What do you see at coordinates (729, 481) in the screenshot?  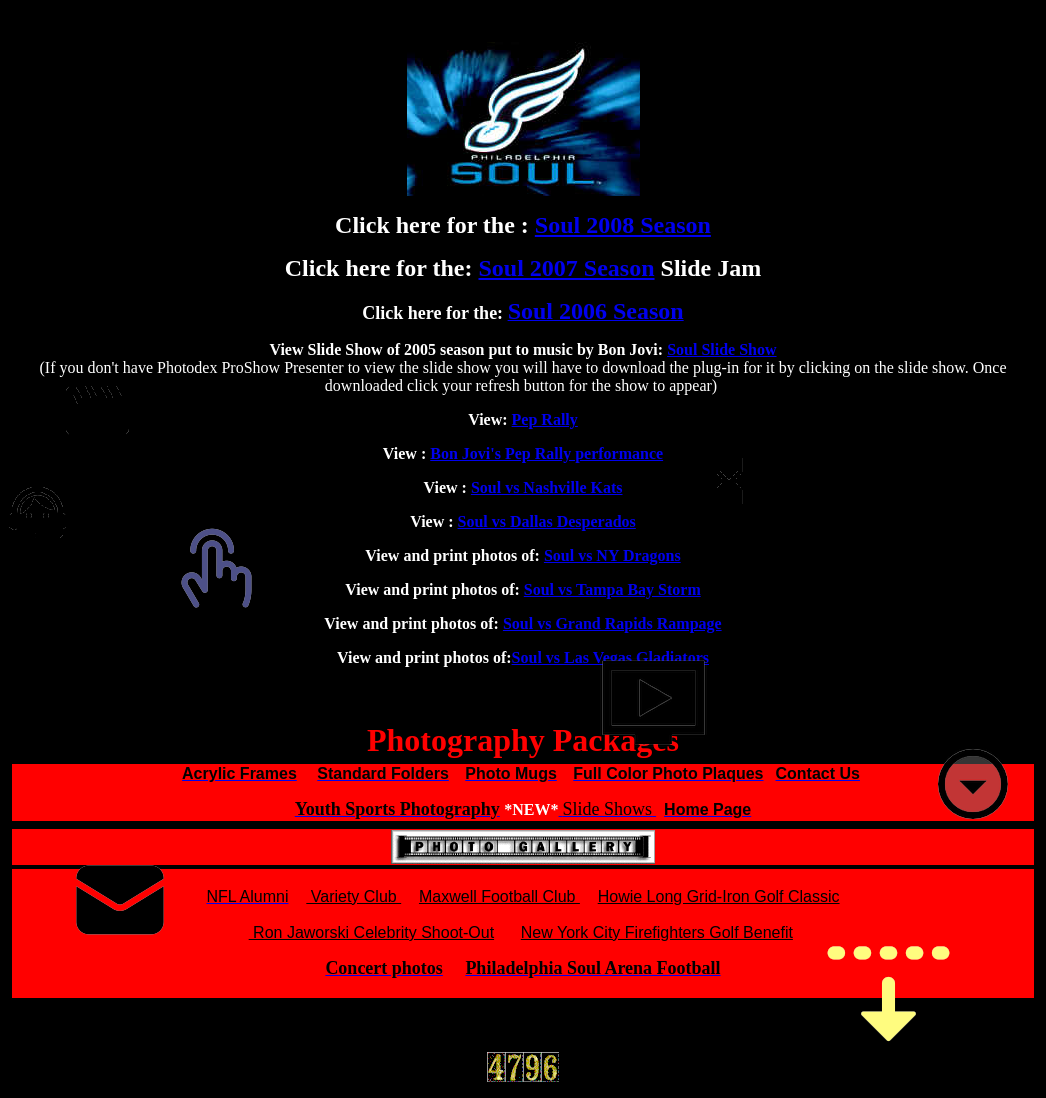 I see `indicates time remaining or process nearing completion` at bounding box center [729, 481].